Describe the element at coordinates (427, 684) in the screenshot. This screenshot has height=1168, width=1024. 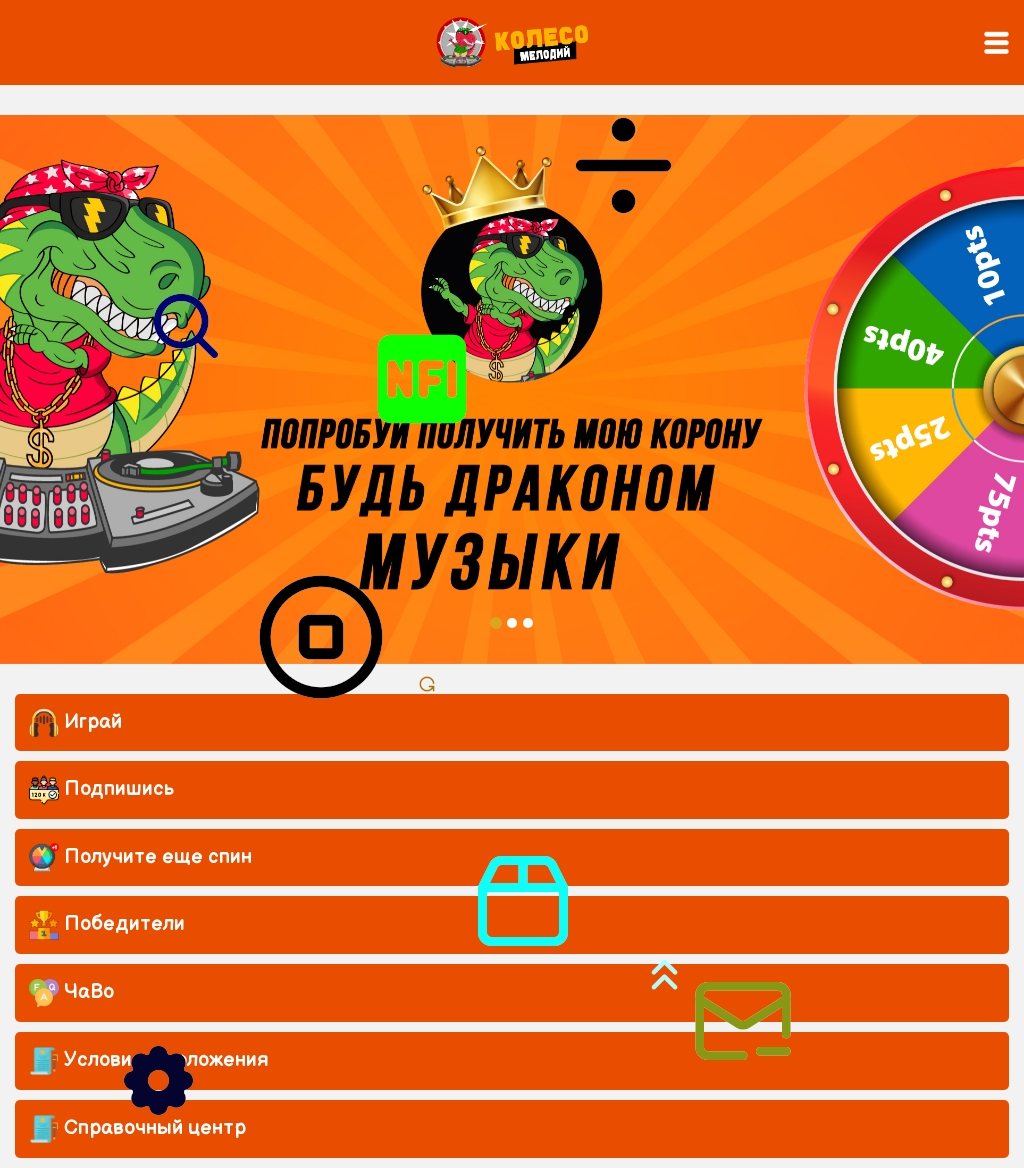
I see `rotate an image or object` at that location.